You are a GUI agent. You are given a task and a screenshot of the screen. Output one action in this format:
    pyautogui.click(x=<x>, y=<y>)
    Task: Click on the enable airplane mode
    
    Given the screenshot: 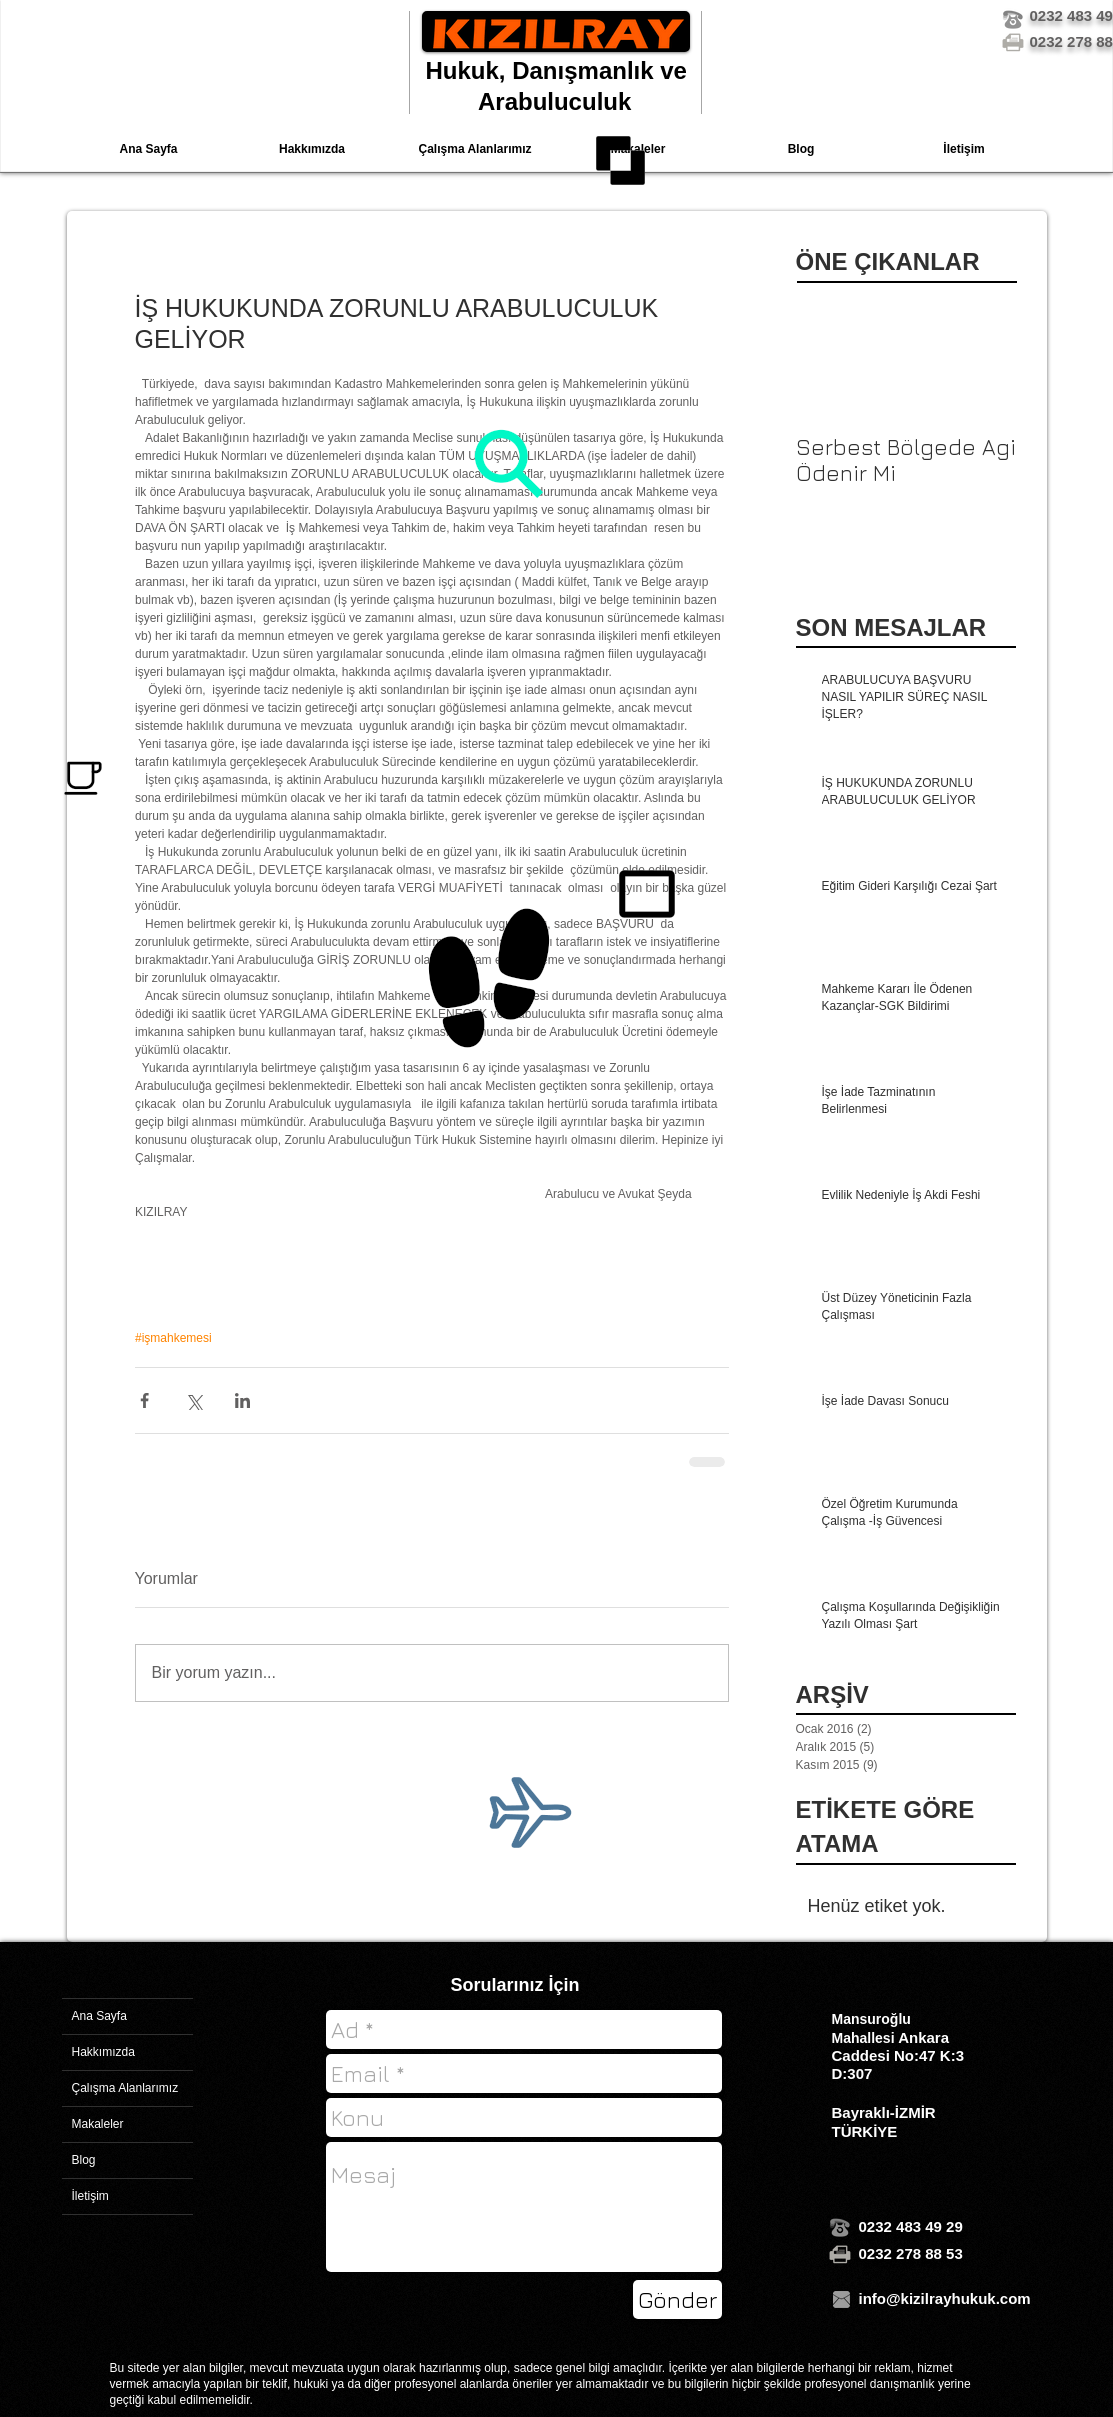 What is the action you would take?
    pyautogui.click(x=530, y=1812)
    